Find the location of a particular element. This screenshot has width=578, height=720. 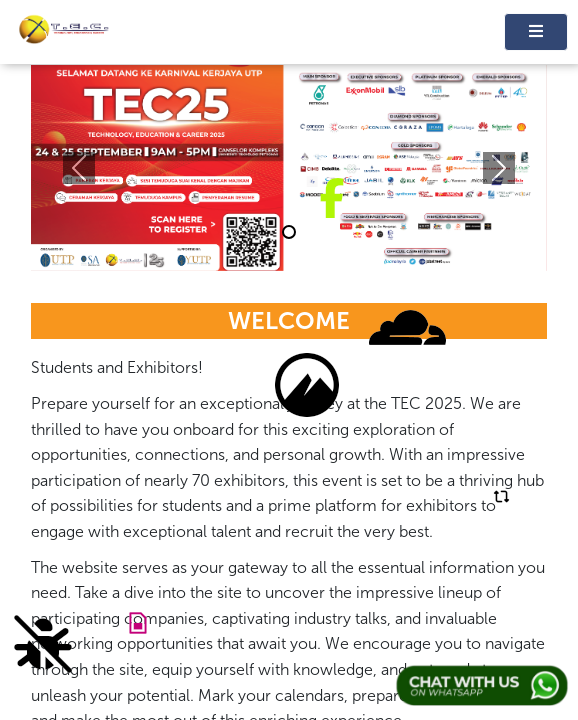

cinnamon desktop environment logo is located at coordinates (307, 385).